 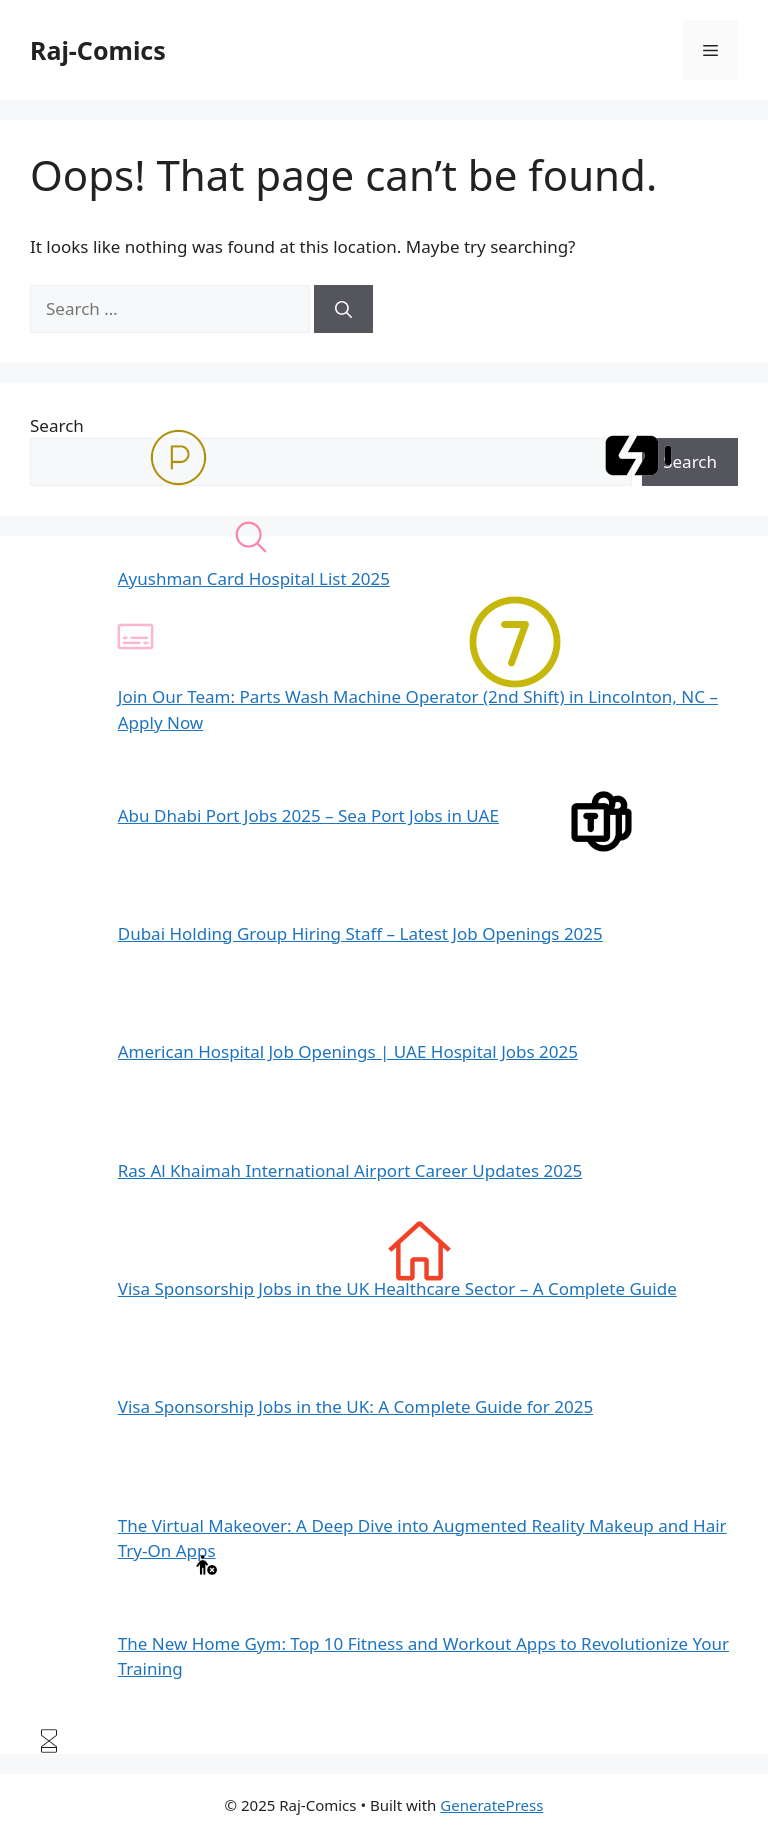 I want to click on parking availability or location indicator, so click(x=178, y=457).